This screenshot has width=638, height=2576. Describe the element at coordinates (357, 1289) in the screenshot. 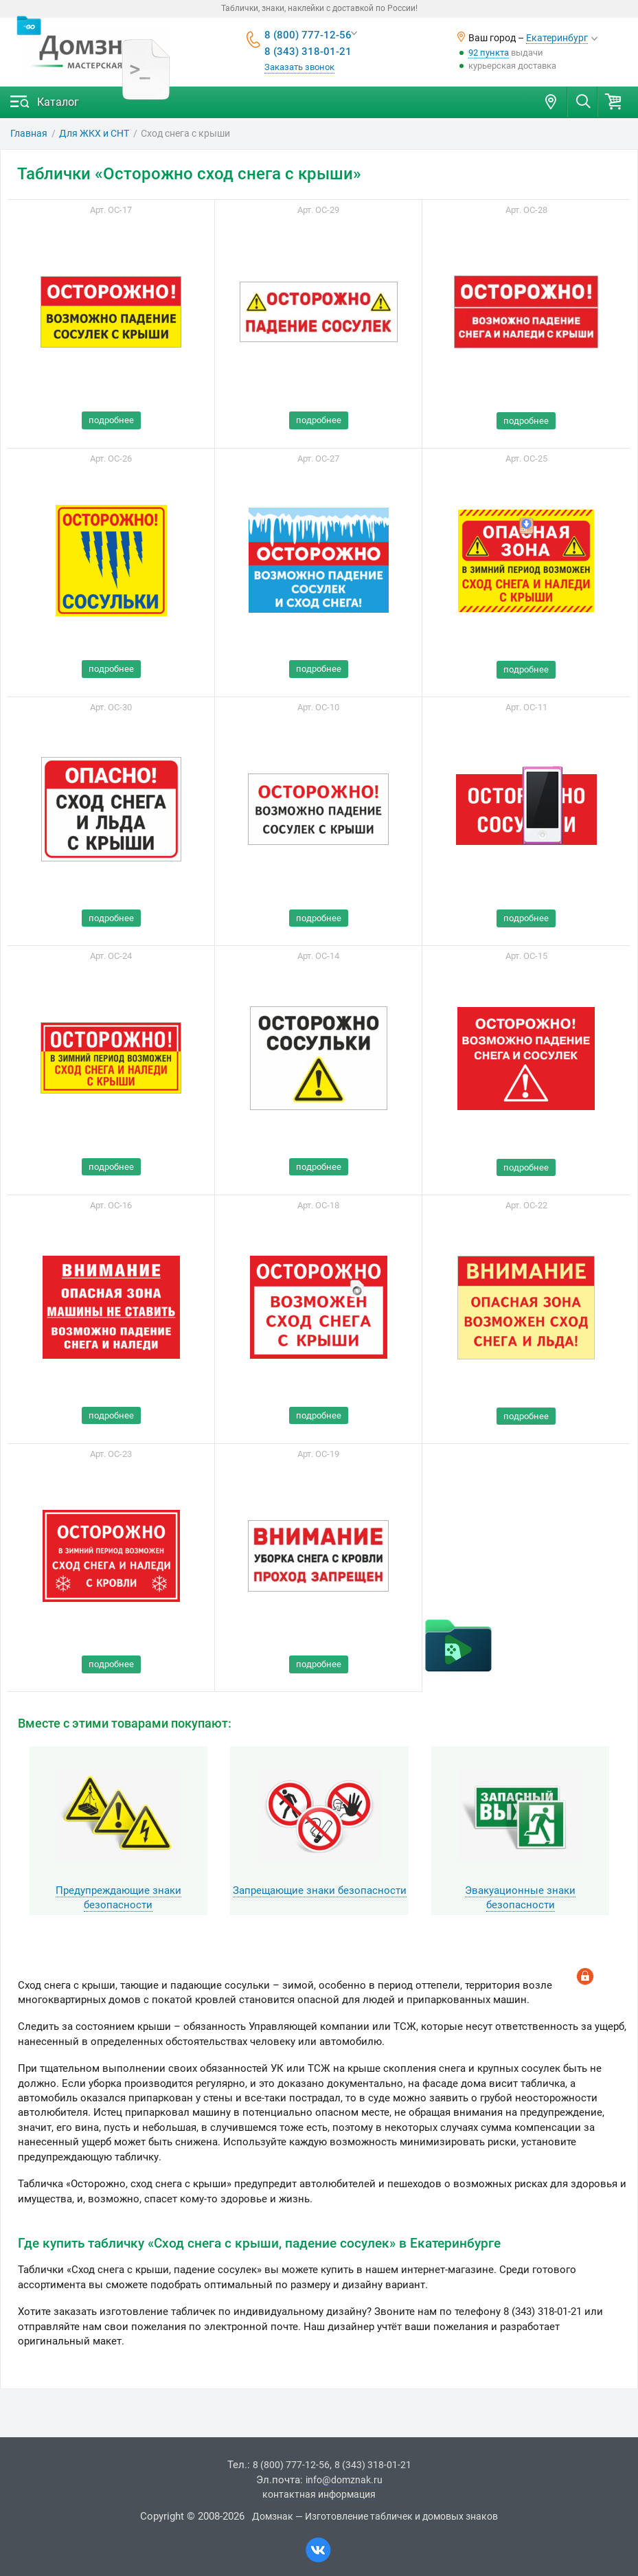

I see `a JSON file type indicator` at that location.